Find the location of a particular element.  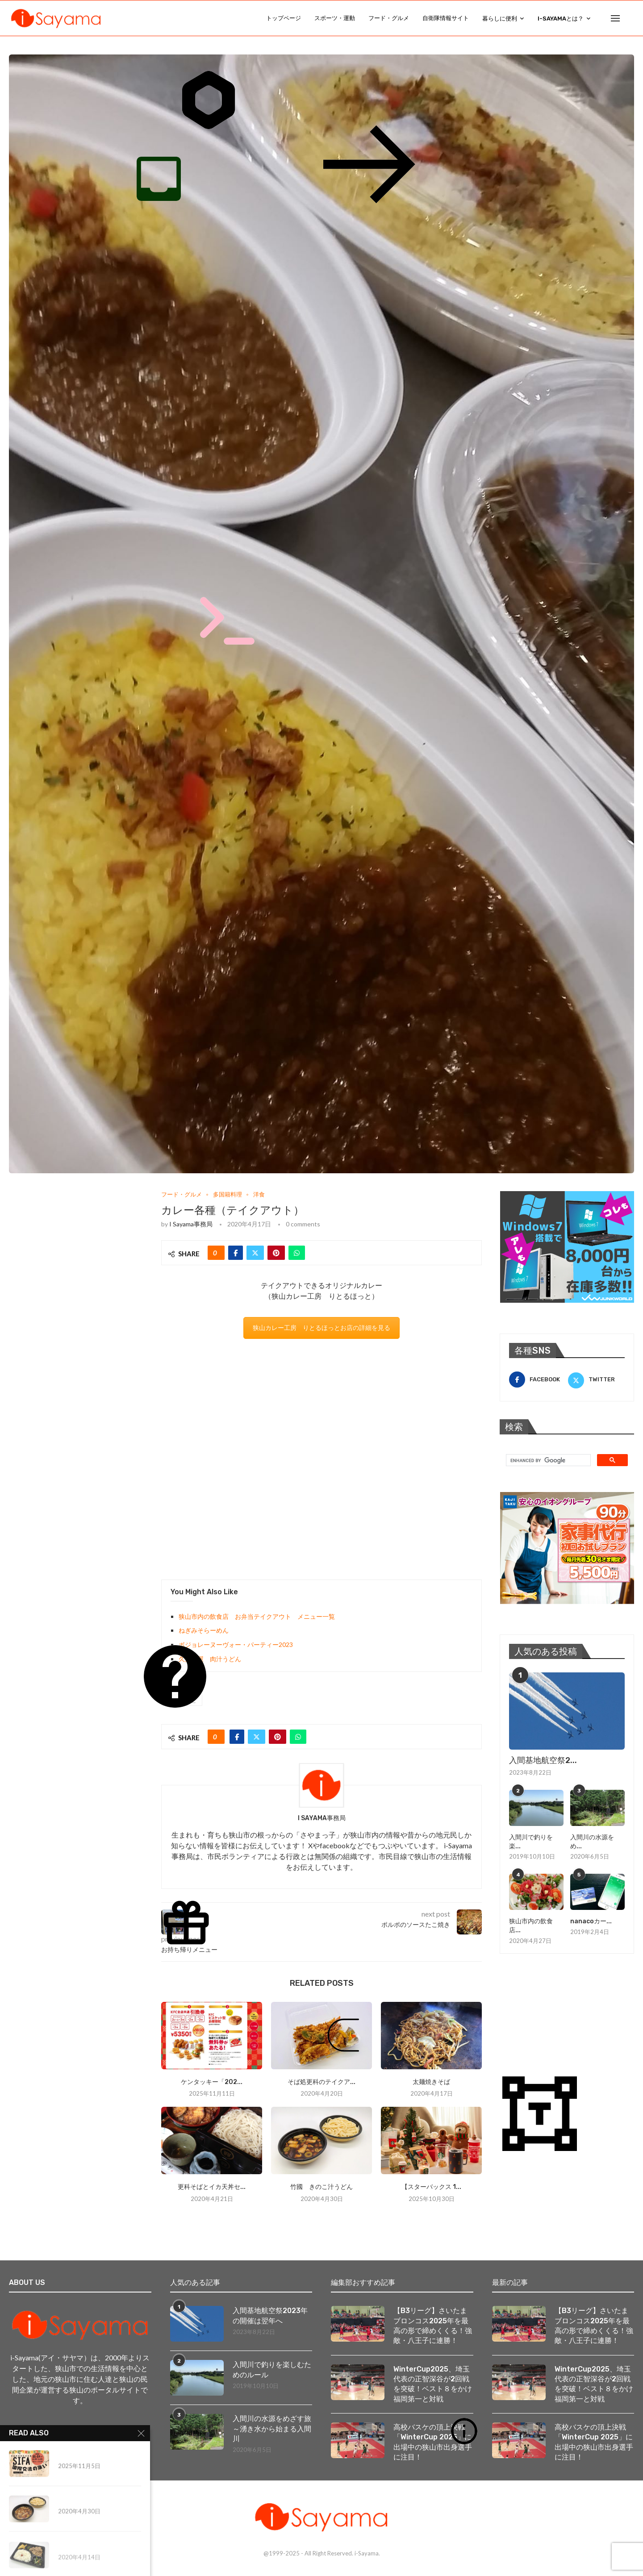

open terminal or command line interface is located at coordinates (227, 617).